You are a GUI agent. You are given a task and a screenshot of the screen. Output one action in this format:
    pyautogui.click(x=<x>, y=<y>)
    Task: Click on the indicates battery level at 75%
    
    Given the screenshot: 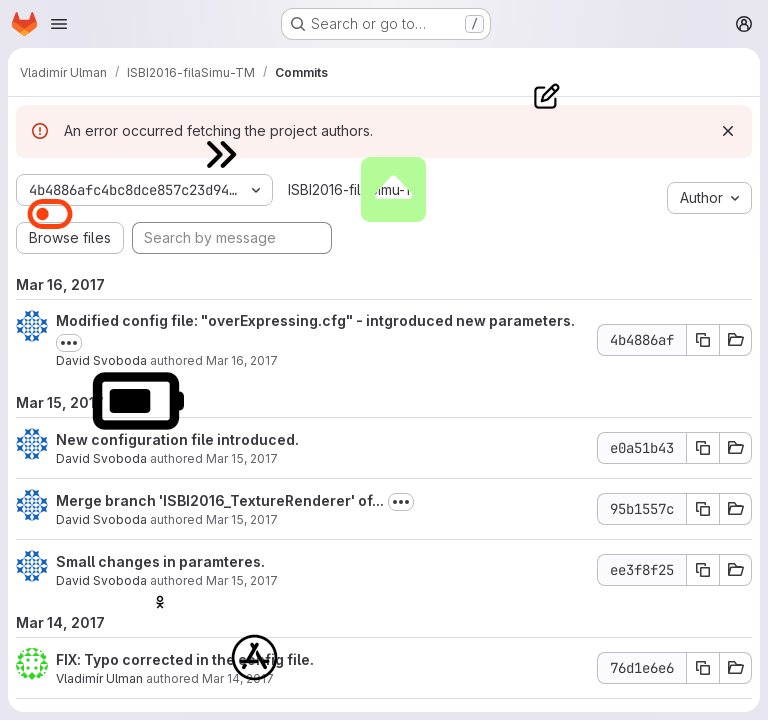 What is the action you would take?
    pyautogui.click(x=136, y=401)
    